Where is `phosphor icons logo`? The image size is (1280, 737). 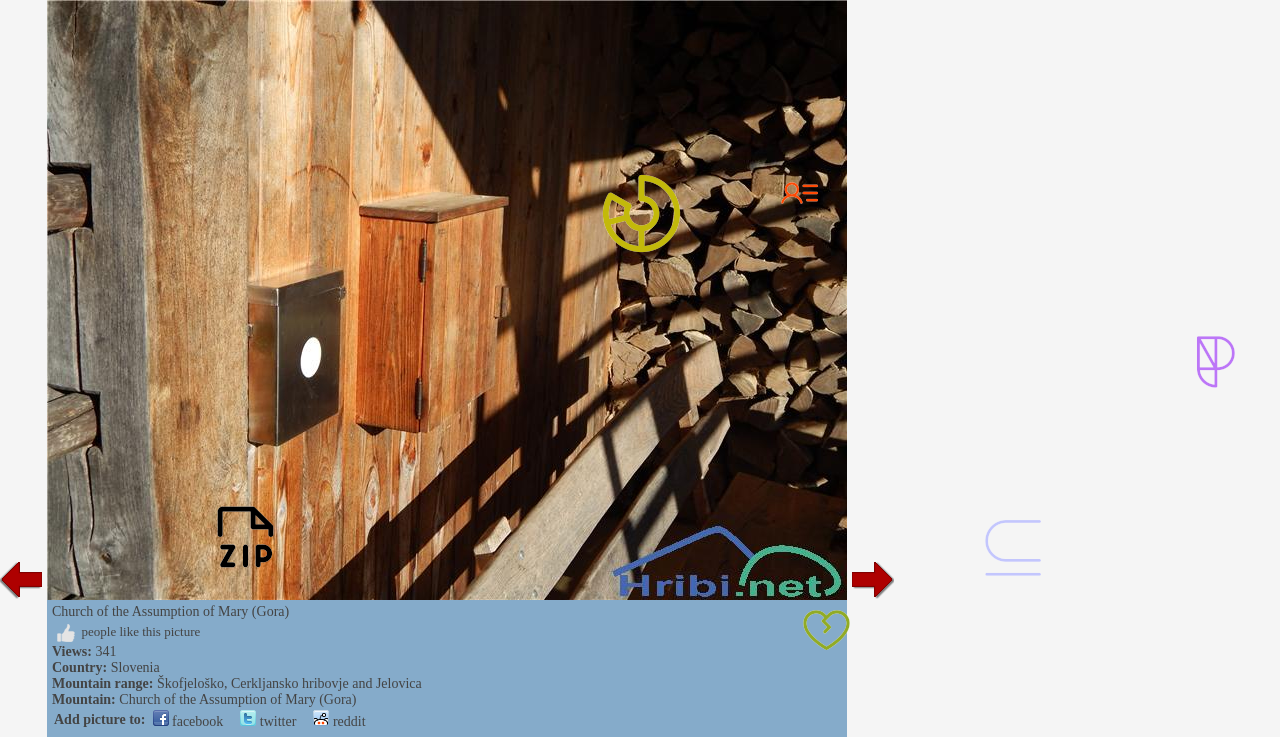 phosphor icons logo is located at coordinates (1212, 359).